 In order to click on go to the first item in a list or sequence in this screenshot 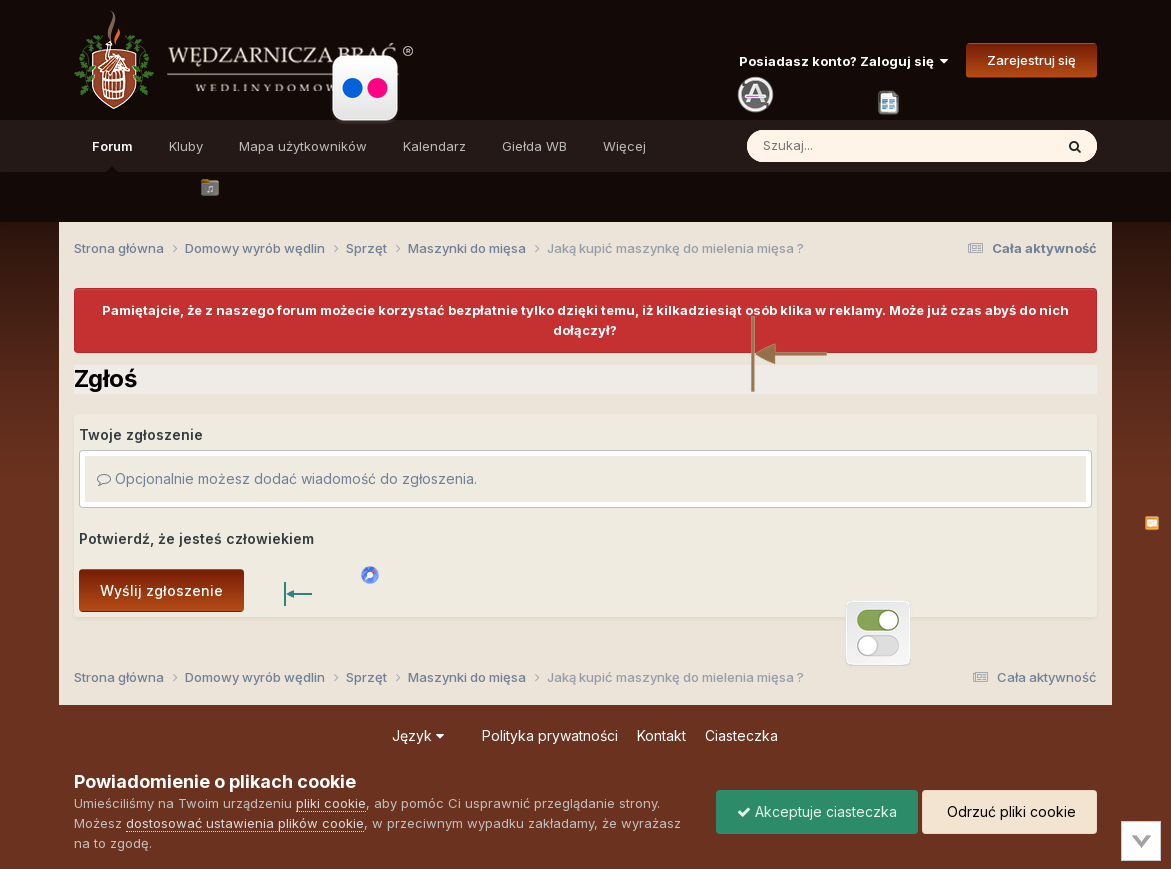, I will do `click(298, 594)`.